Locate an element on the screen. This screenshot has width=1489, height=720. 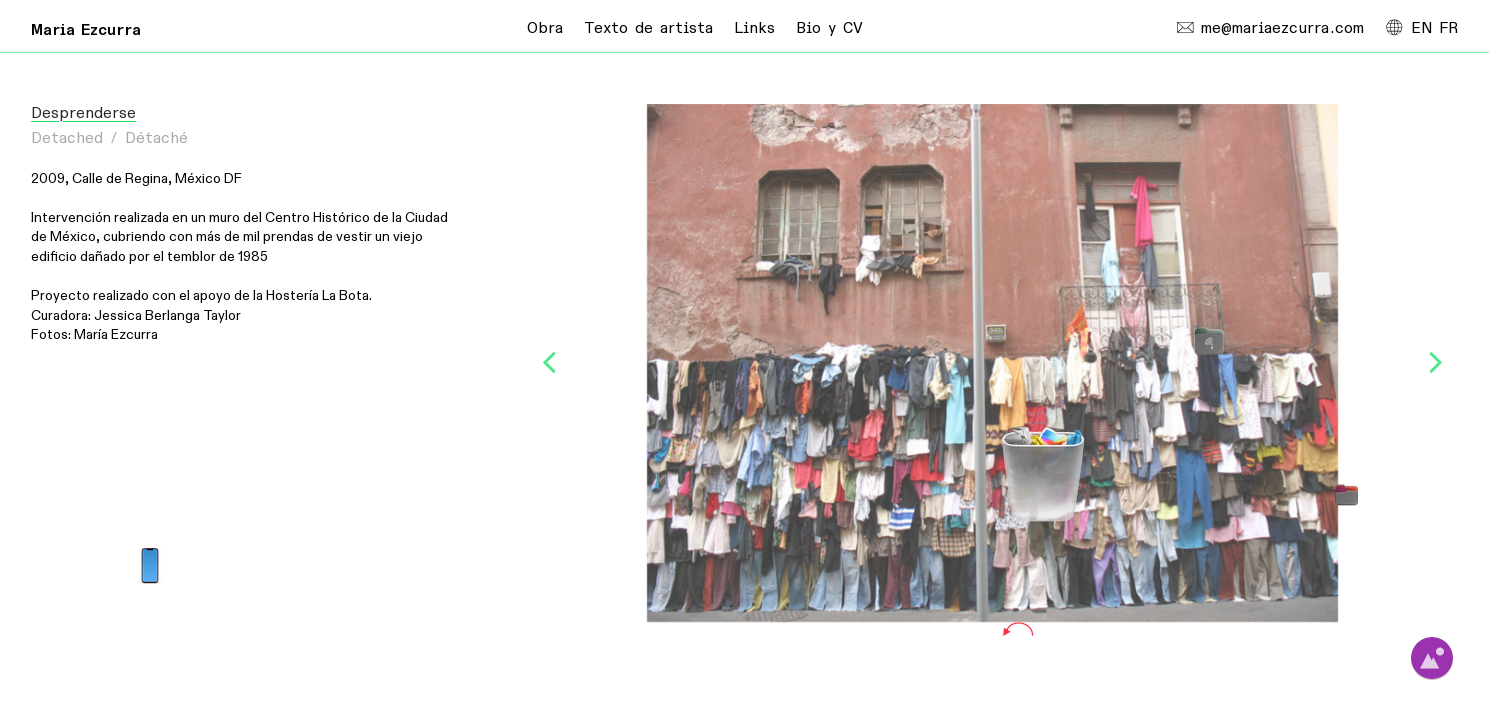
indicates a folder is ready to accept a dragged item is located at coordinates (1346, 494).